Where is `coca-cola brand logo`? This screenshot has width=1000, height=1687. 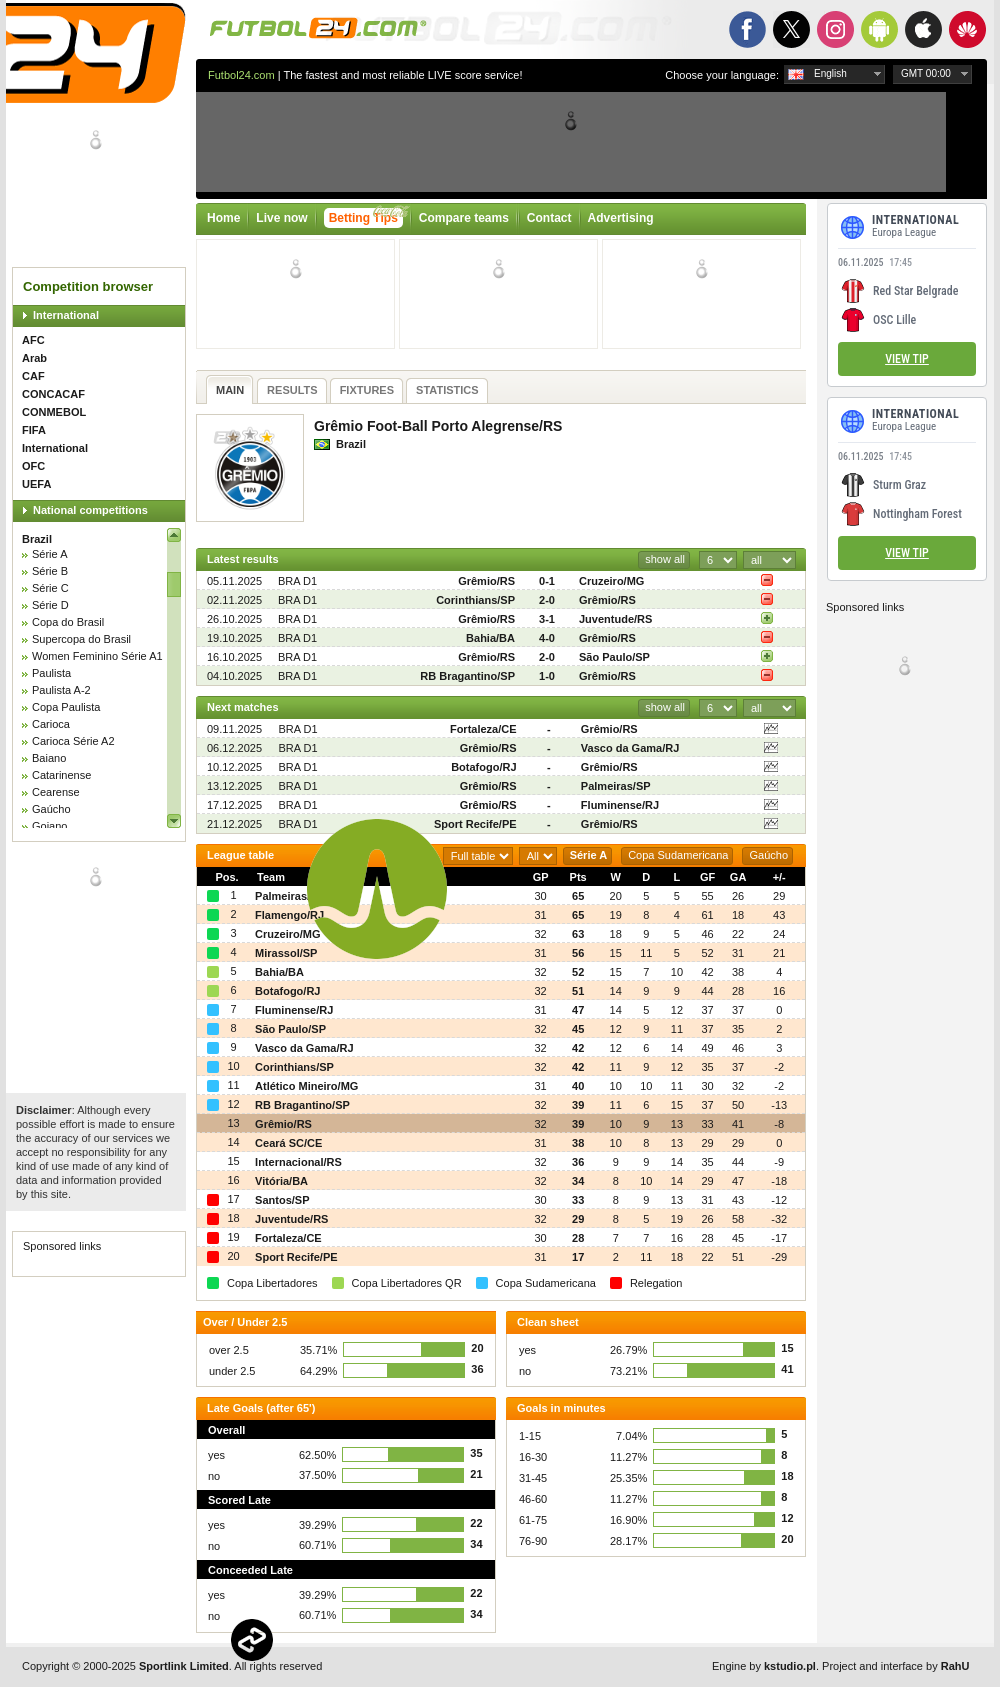 coca-cola brand logo is located at coordinates (391, 211).